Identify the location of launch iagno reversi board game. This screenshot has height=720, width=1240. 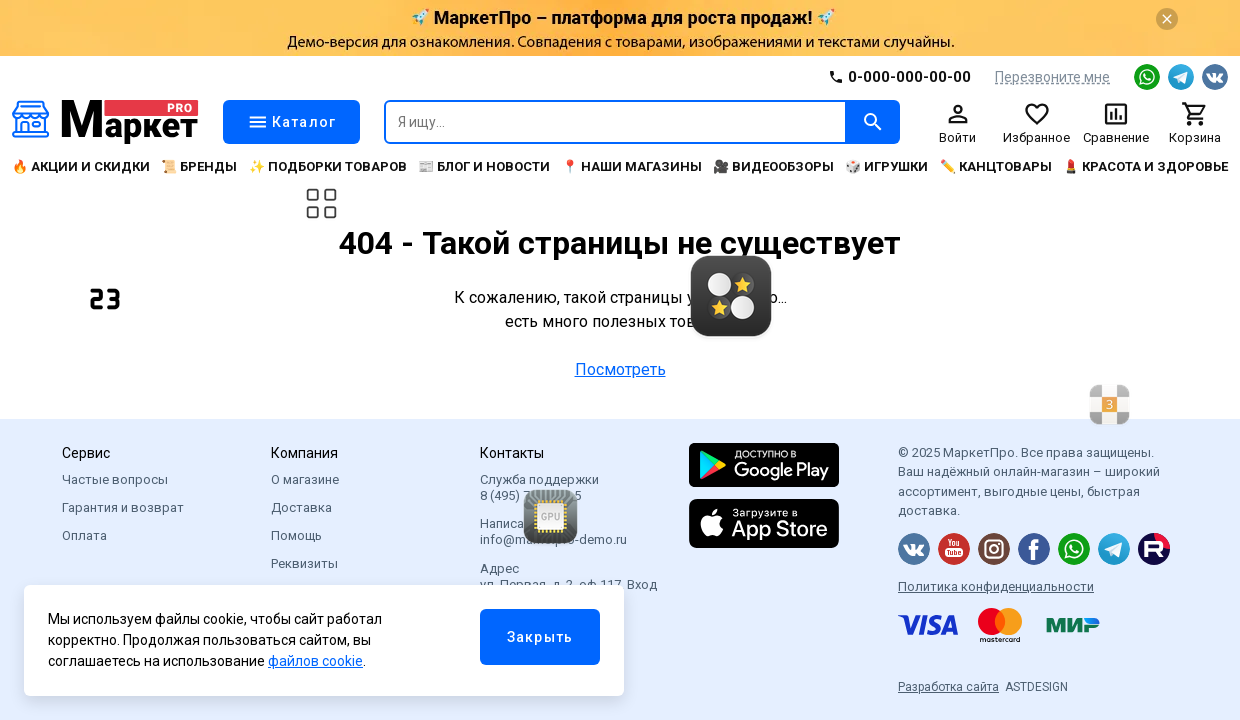
(731, 296).